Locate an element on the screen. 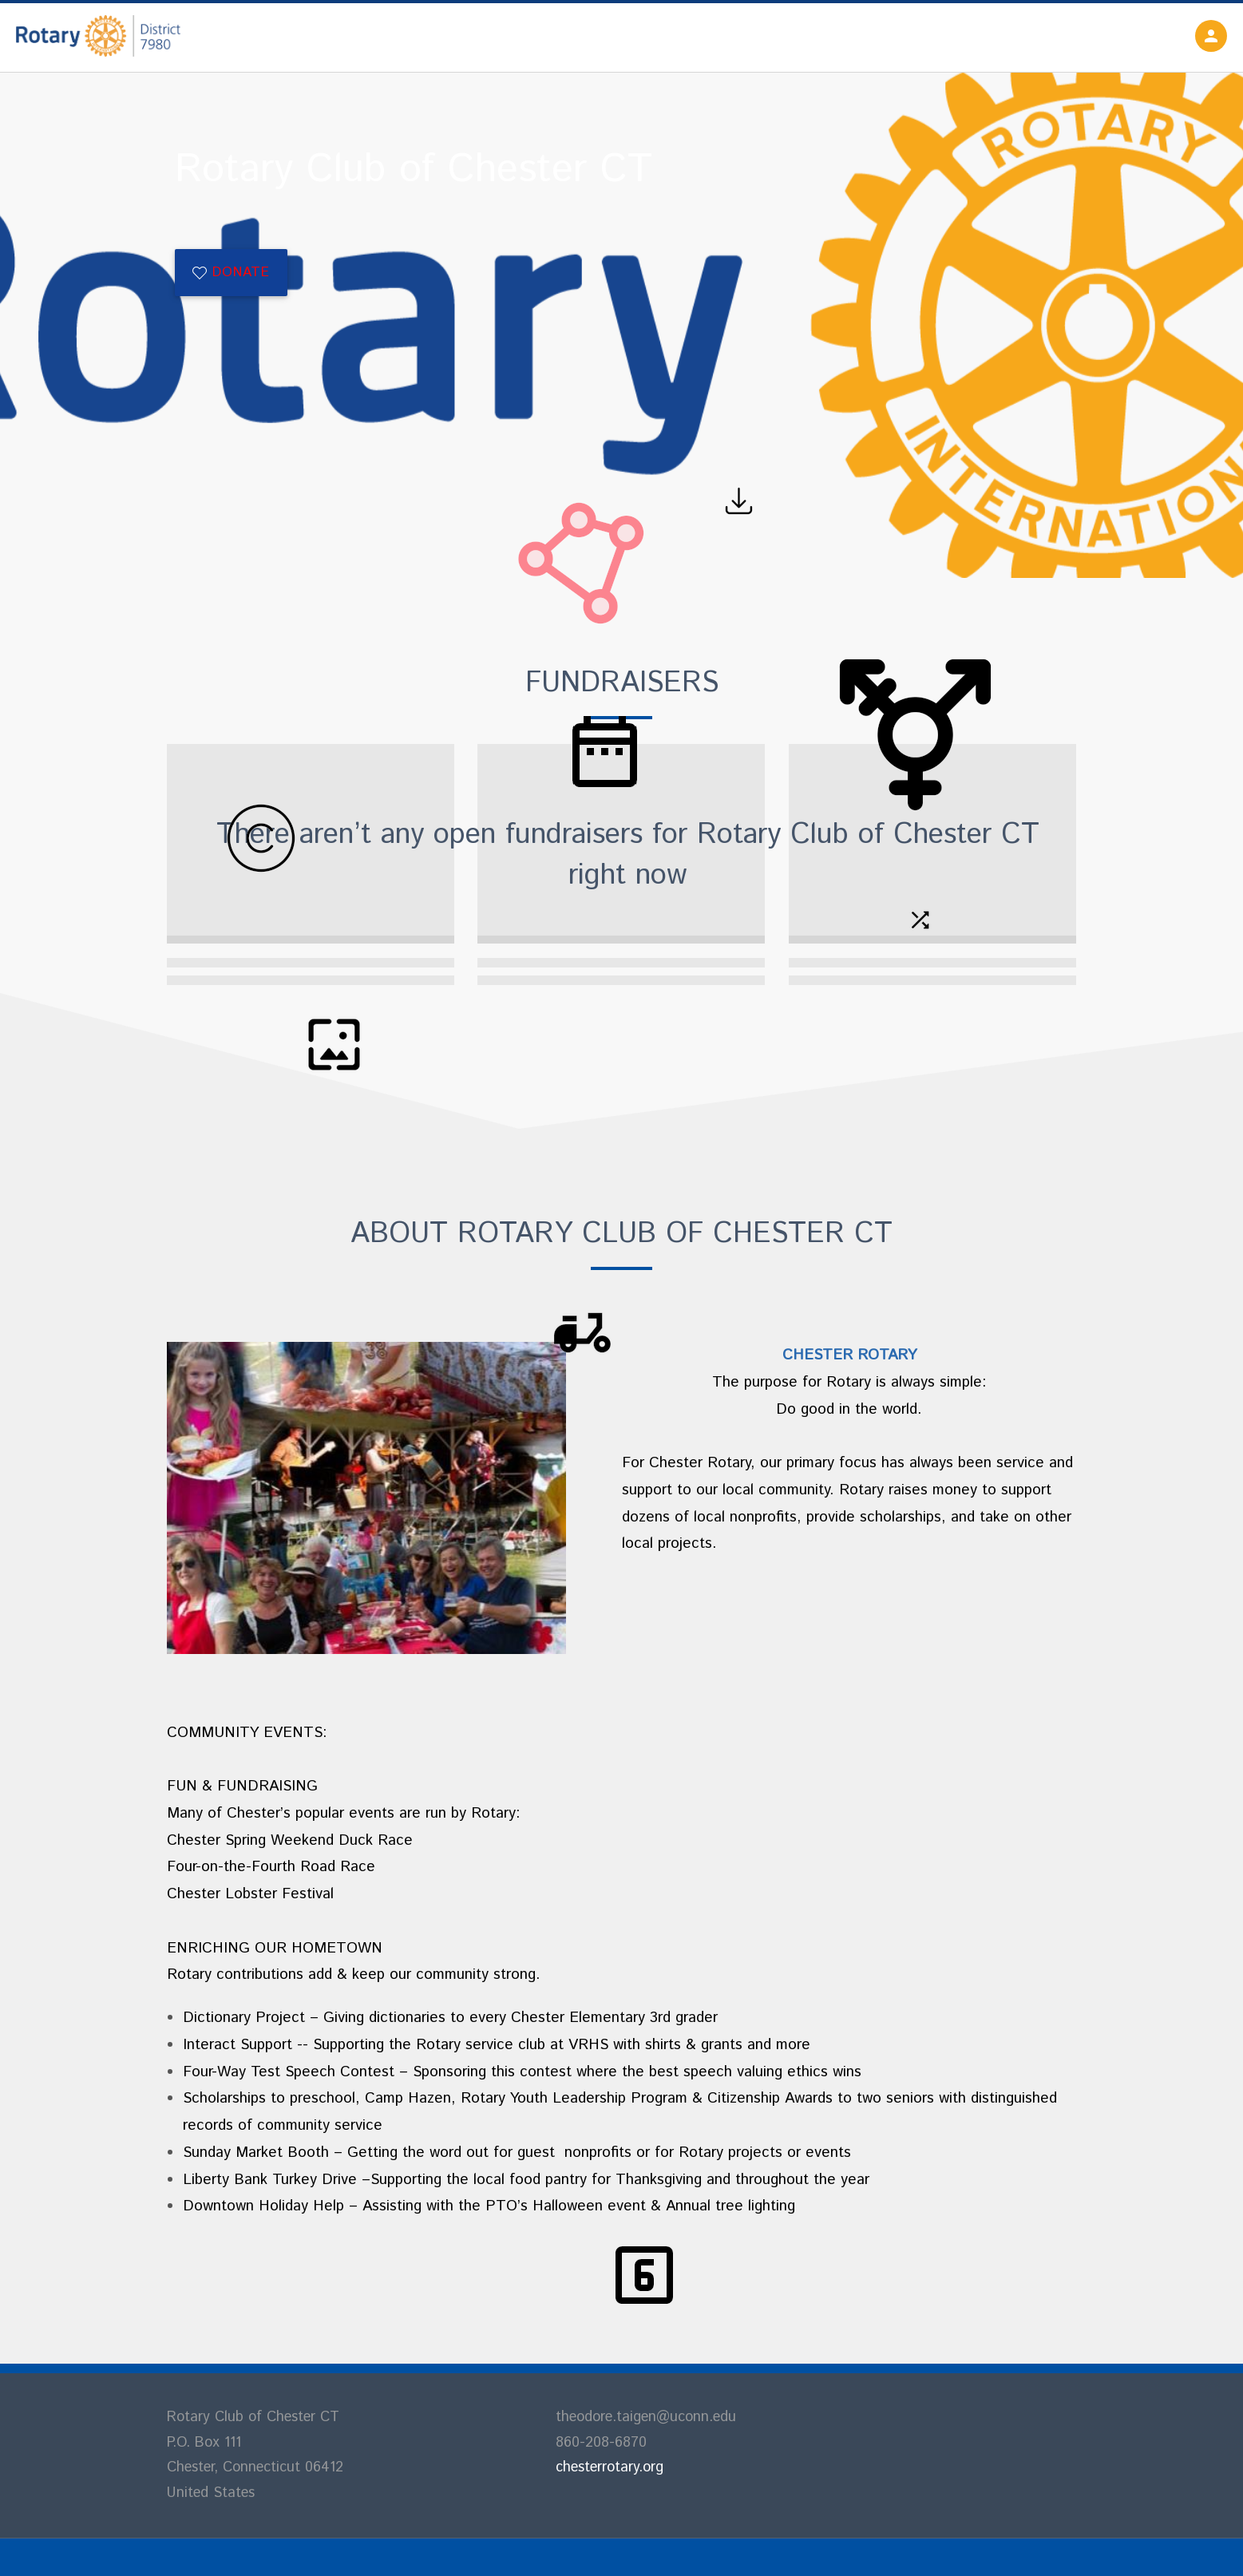  select a date range is located at coordinates (604, 751).